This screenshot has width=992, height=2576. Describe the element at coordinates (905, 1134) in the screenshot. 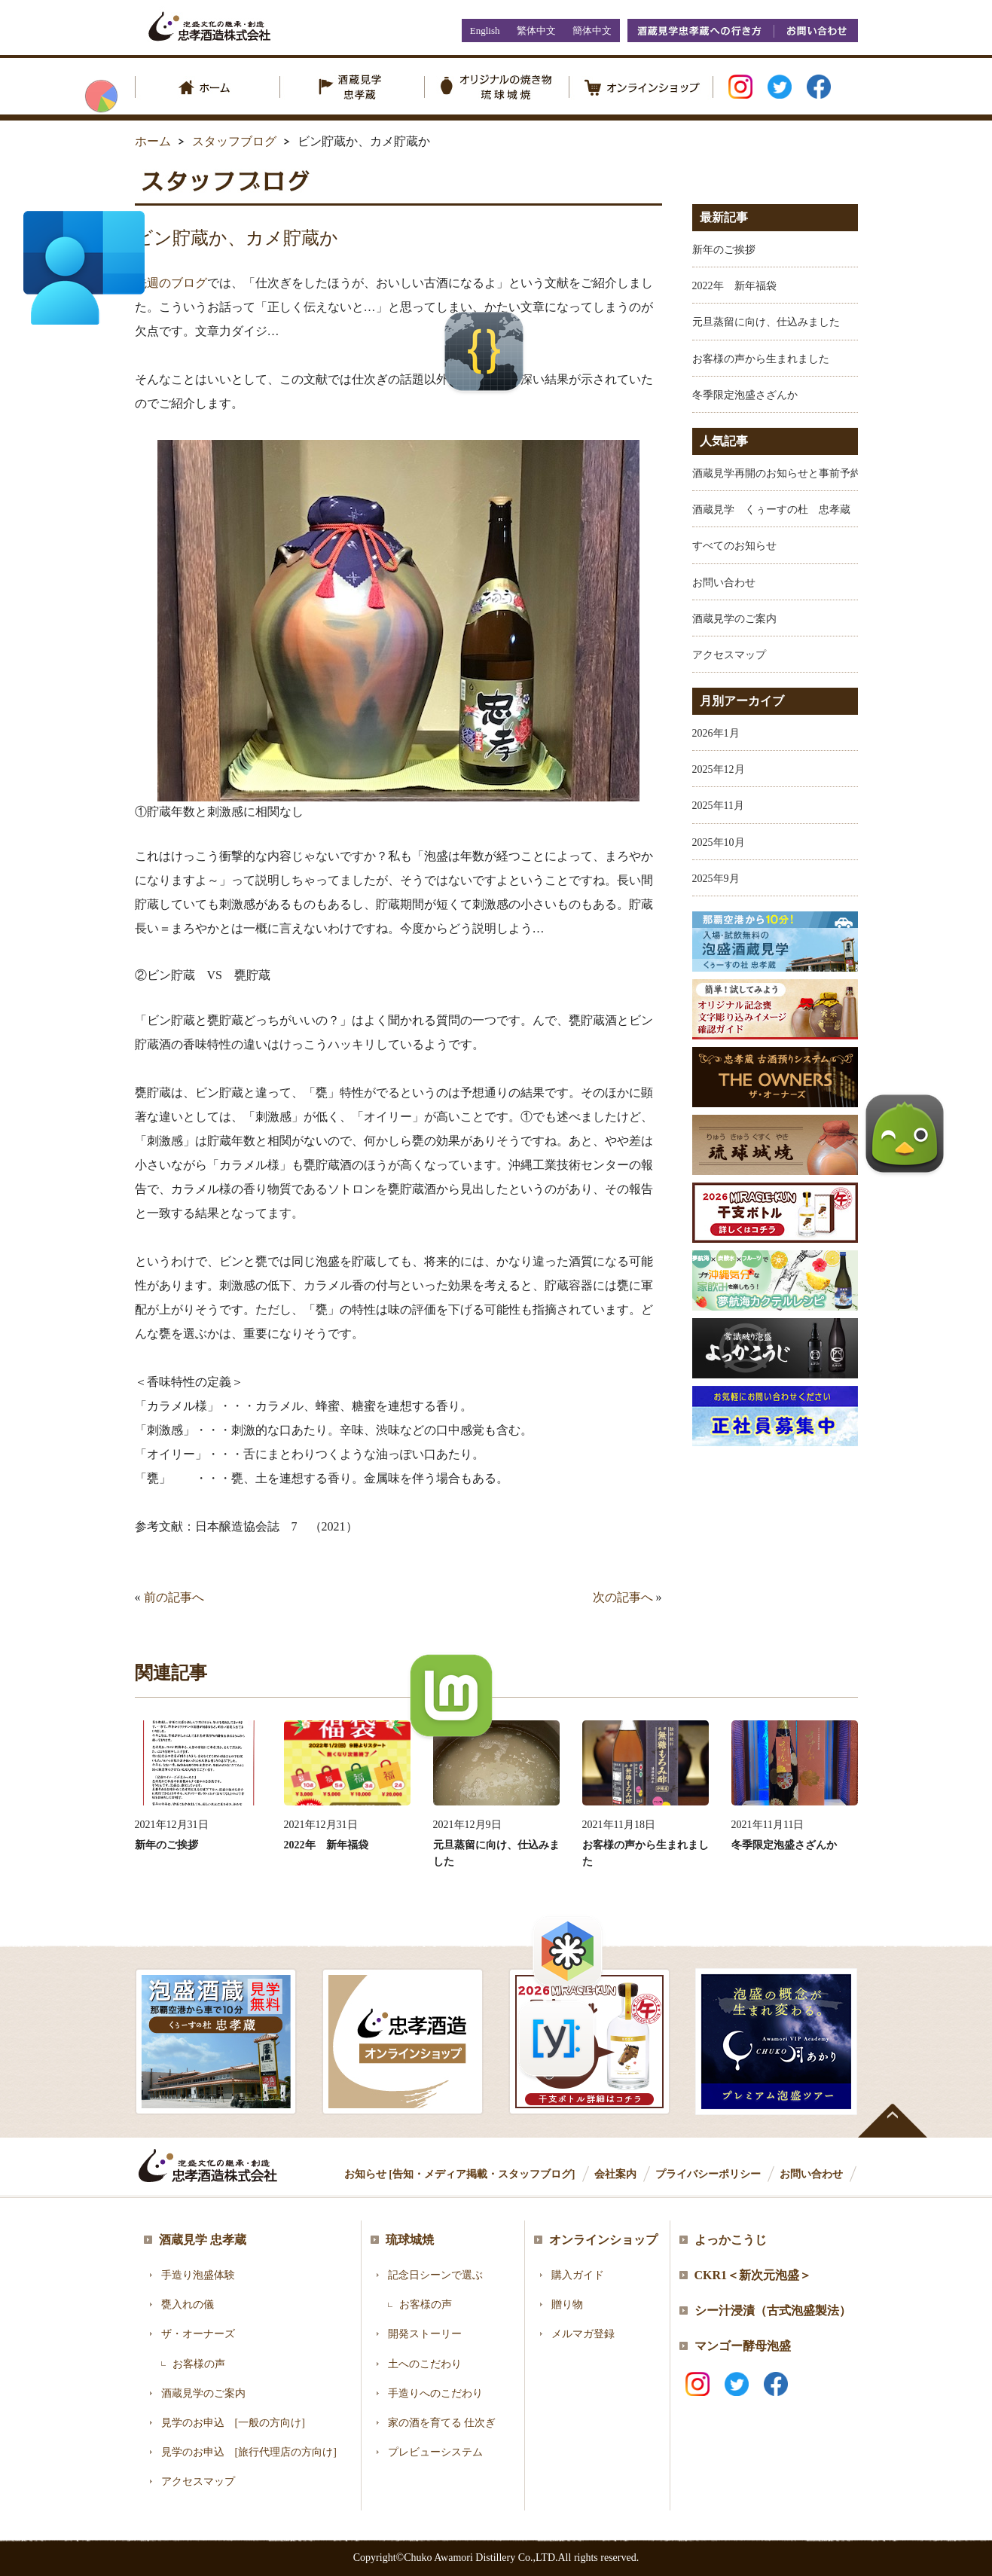

I see `open choqok microblogging client` at that location.